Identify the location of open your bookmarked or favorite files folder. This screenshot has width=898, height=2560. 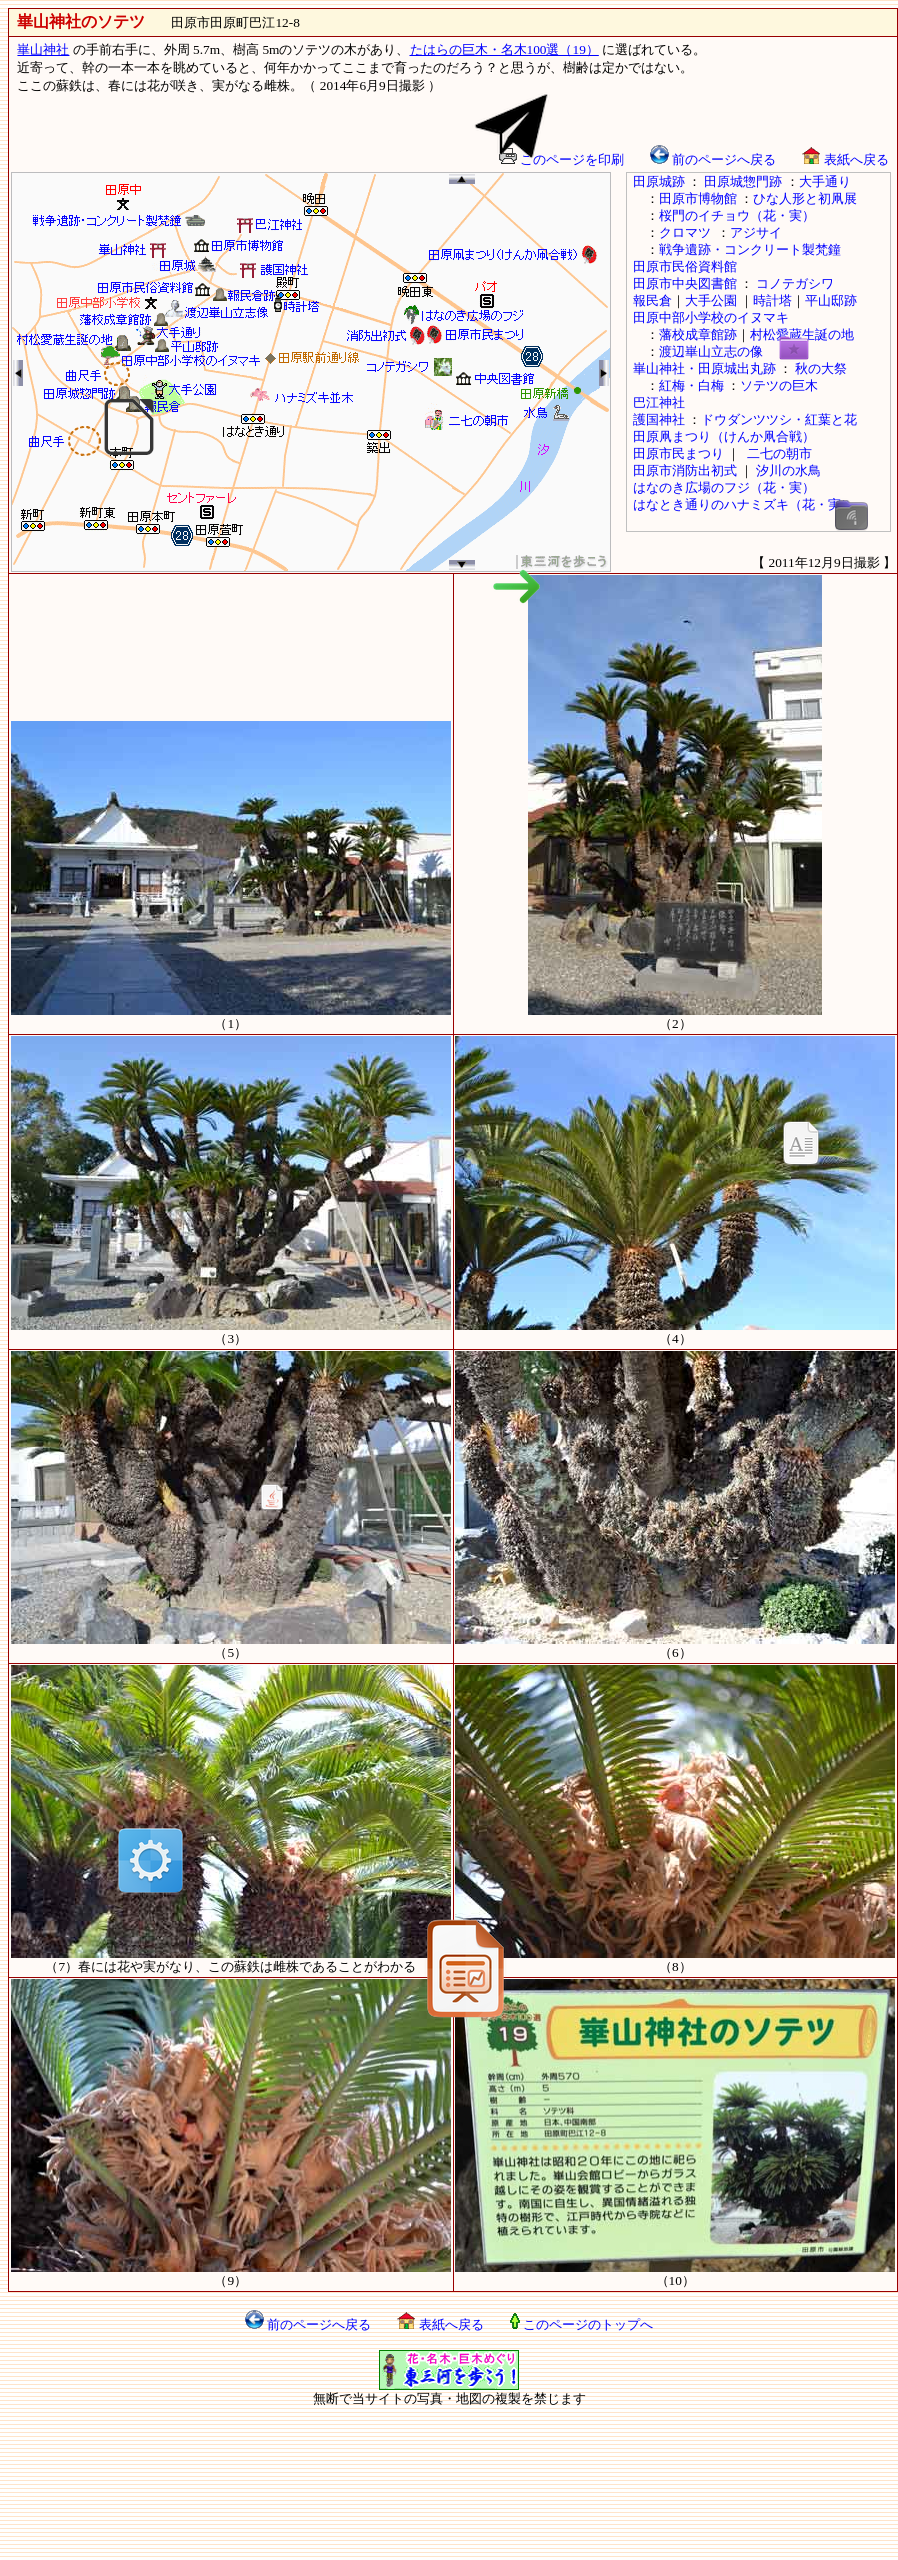
(794, 348).